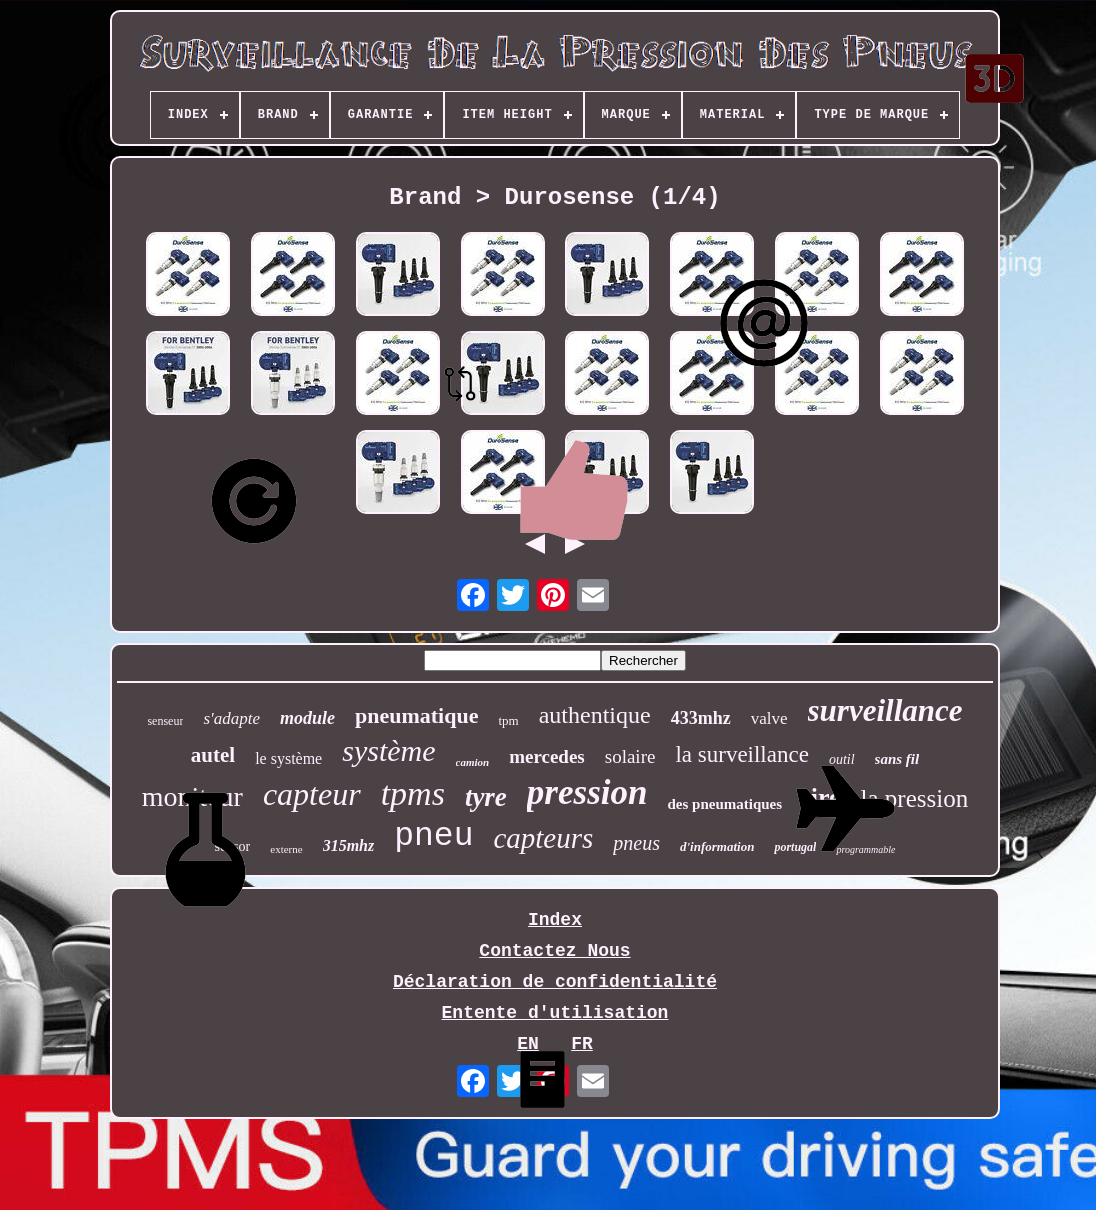 The height and width of the screenshot is (1210, 1096). I want to click on refresh or reload content, so click(254, 501).